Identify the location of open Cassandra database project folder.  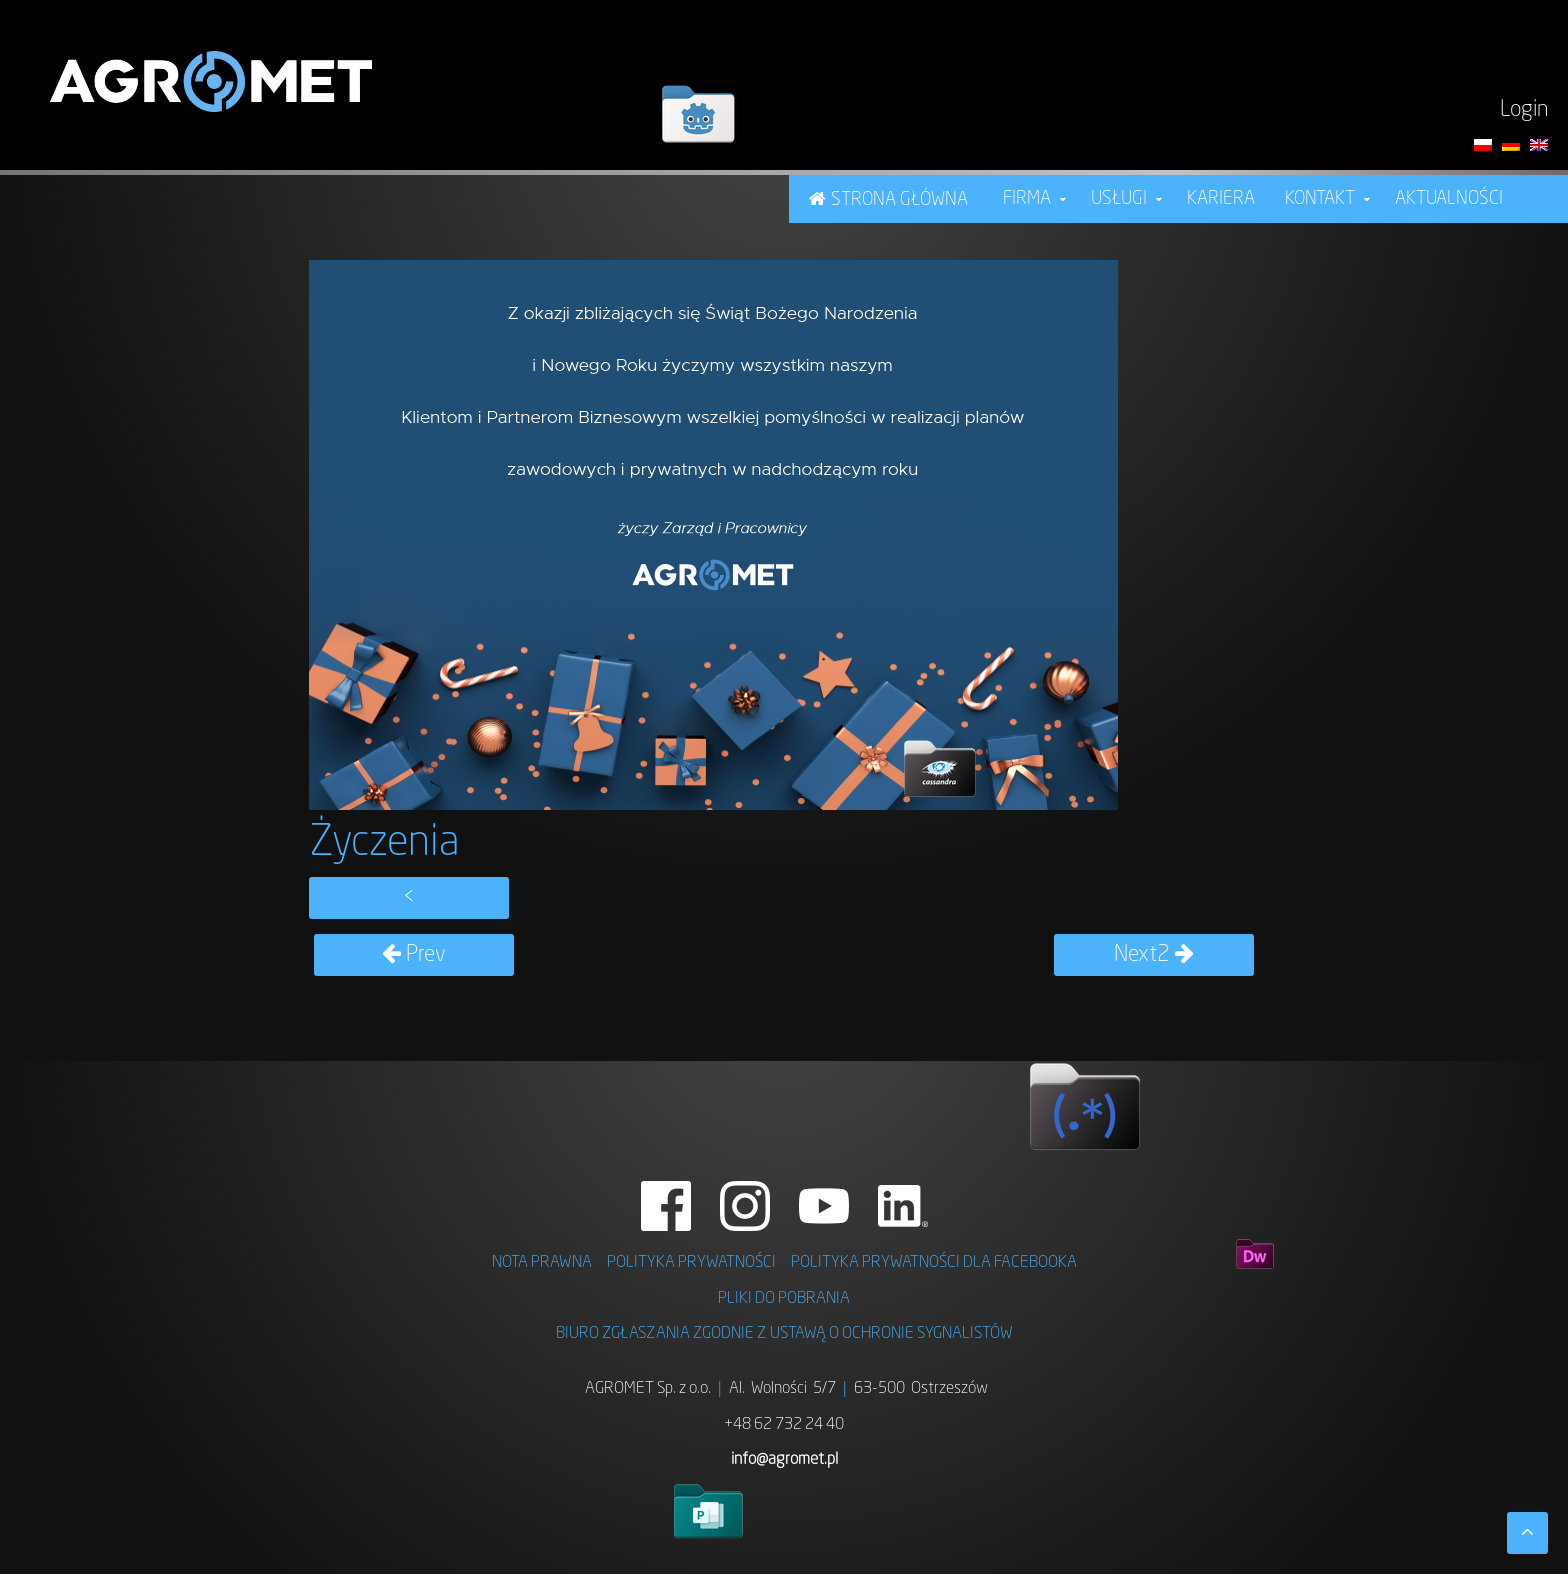
(939, 770).